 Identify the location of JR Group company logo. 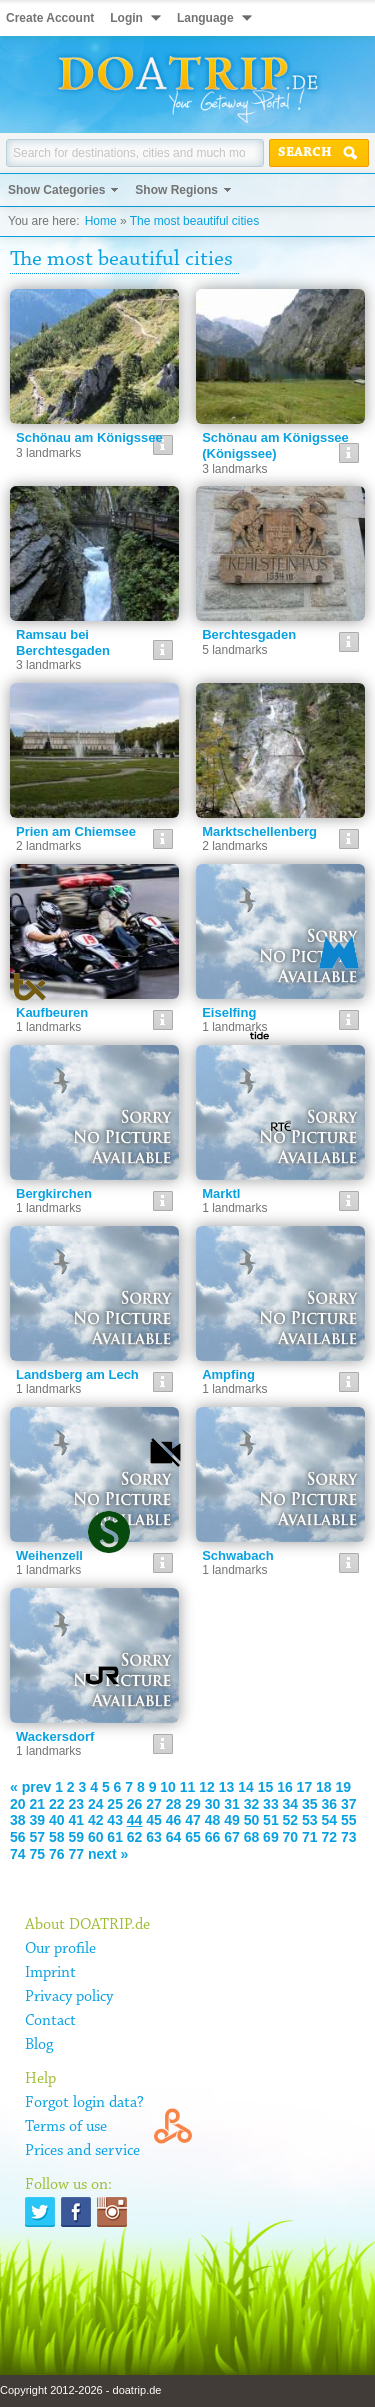
(102, 1675).